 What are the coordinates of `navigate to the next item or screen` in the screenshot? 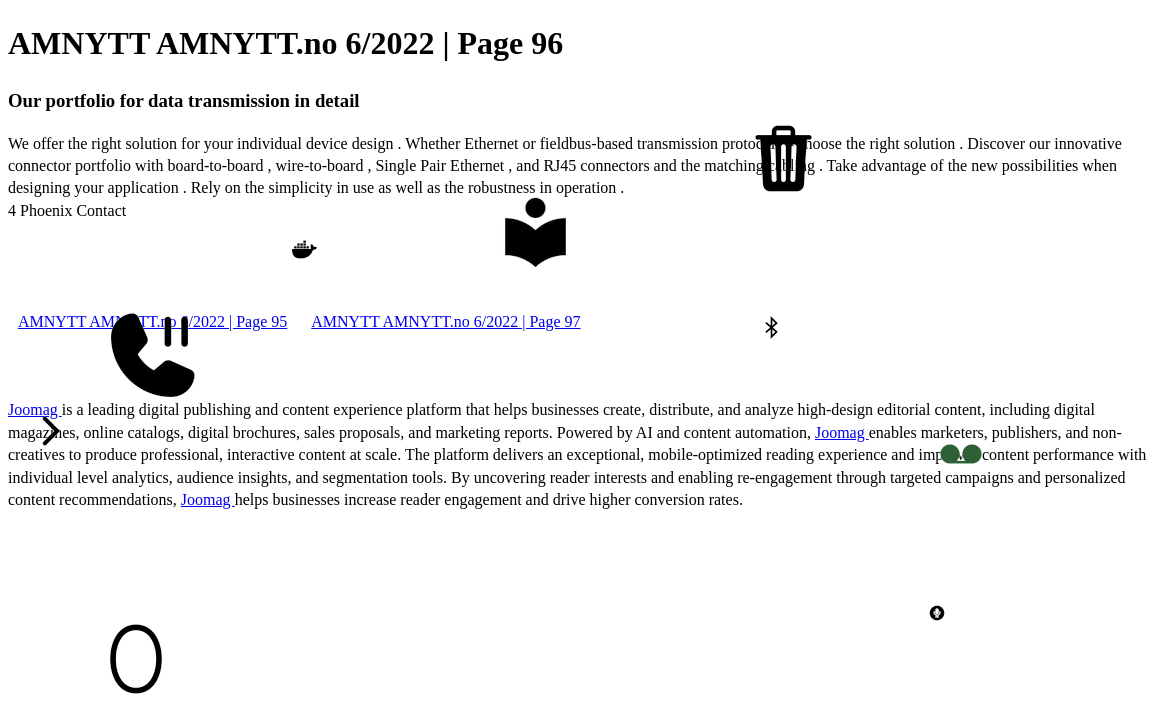 It's located at (51, 431).